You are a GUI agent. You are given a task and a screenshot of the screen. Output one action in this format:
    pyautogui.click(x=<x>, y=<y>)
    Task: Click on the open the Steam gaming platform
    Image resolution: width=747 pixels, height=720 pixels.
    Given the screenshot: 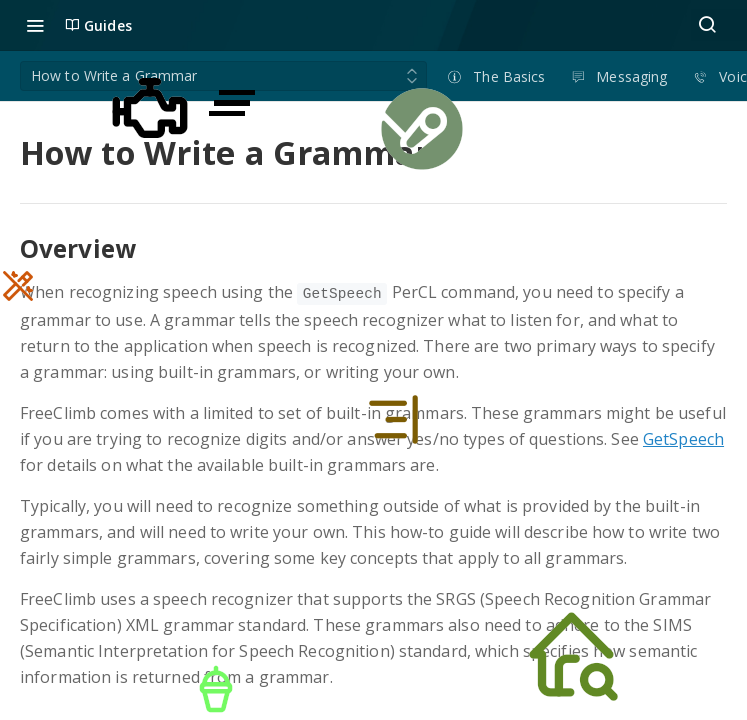 What is the action you would take?
    pyautogui.click(x=422, y=129)
    